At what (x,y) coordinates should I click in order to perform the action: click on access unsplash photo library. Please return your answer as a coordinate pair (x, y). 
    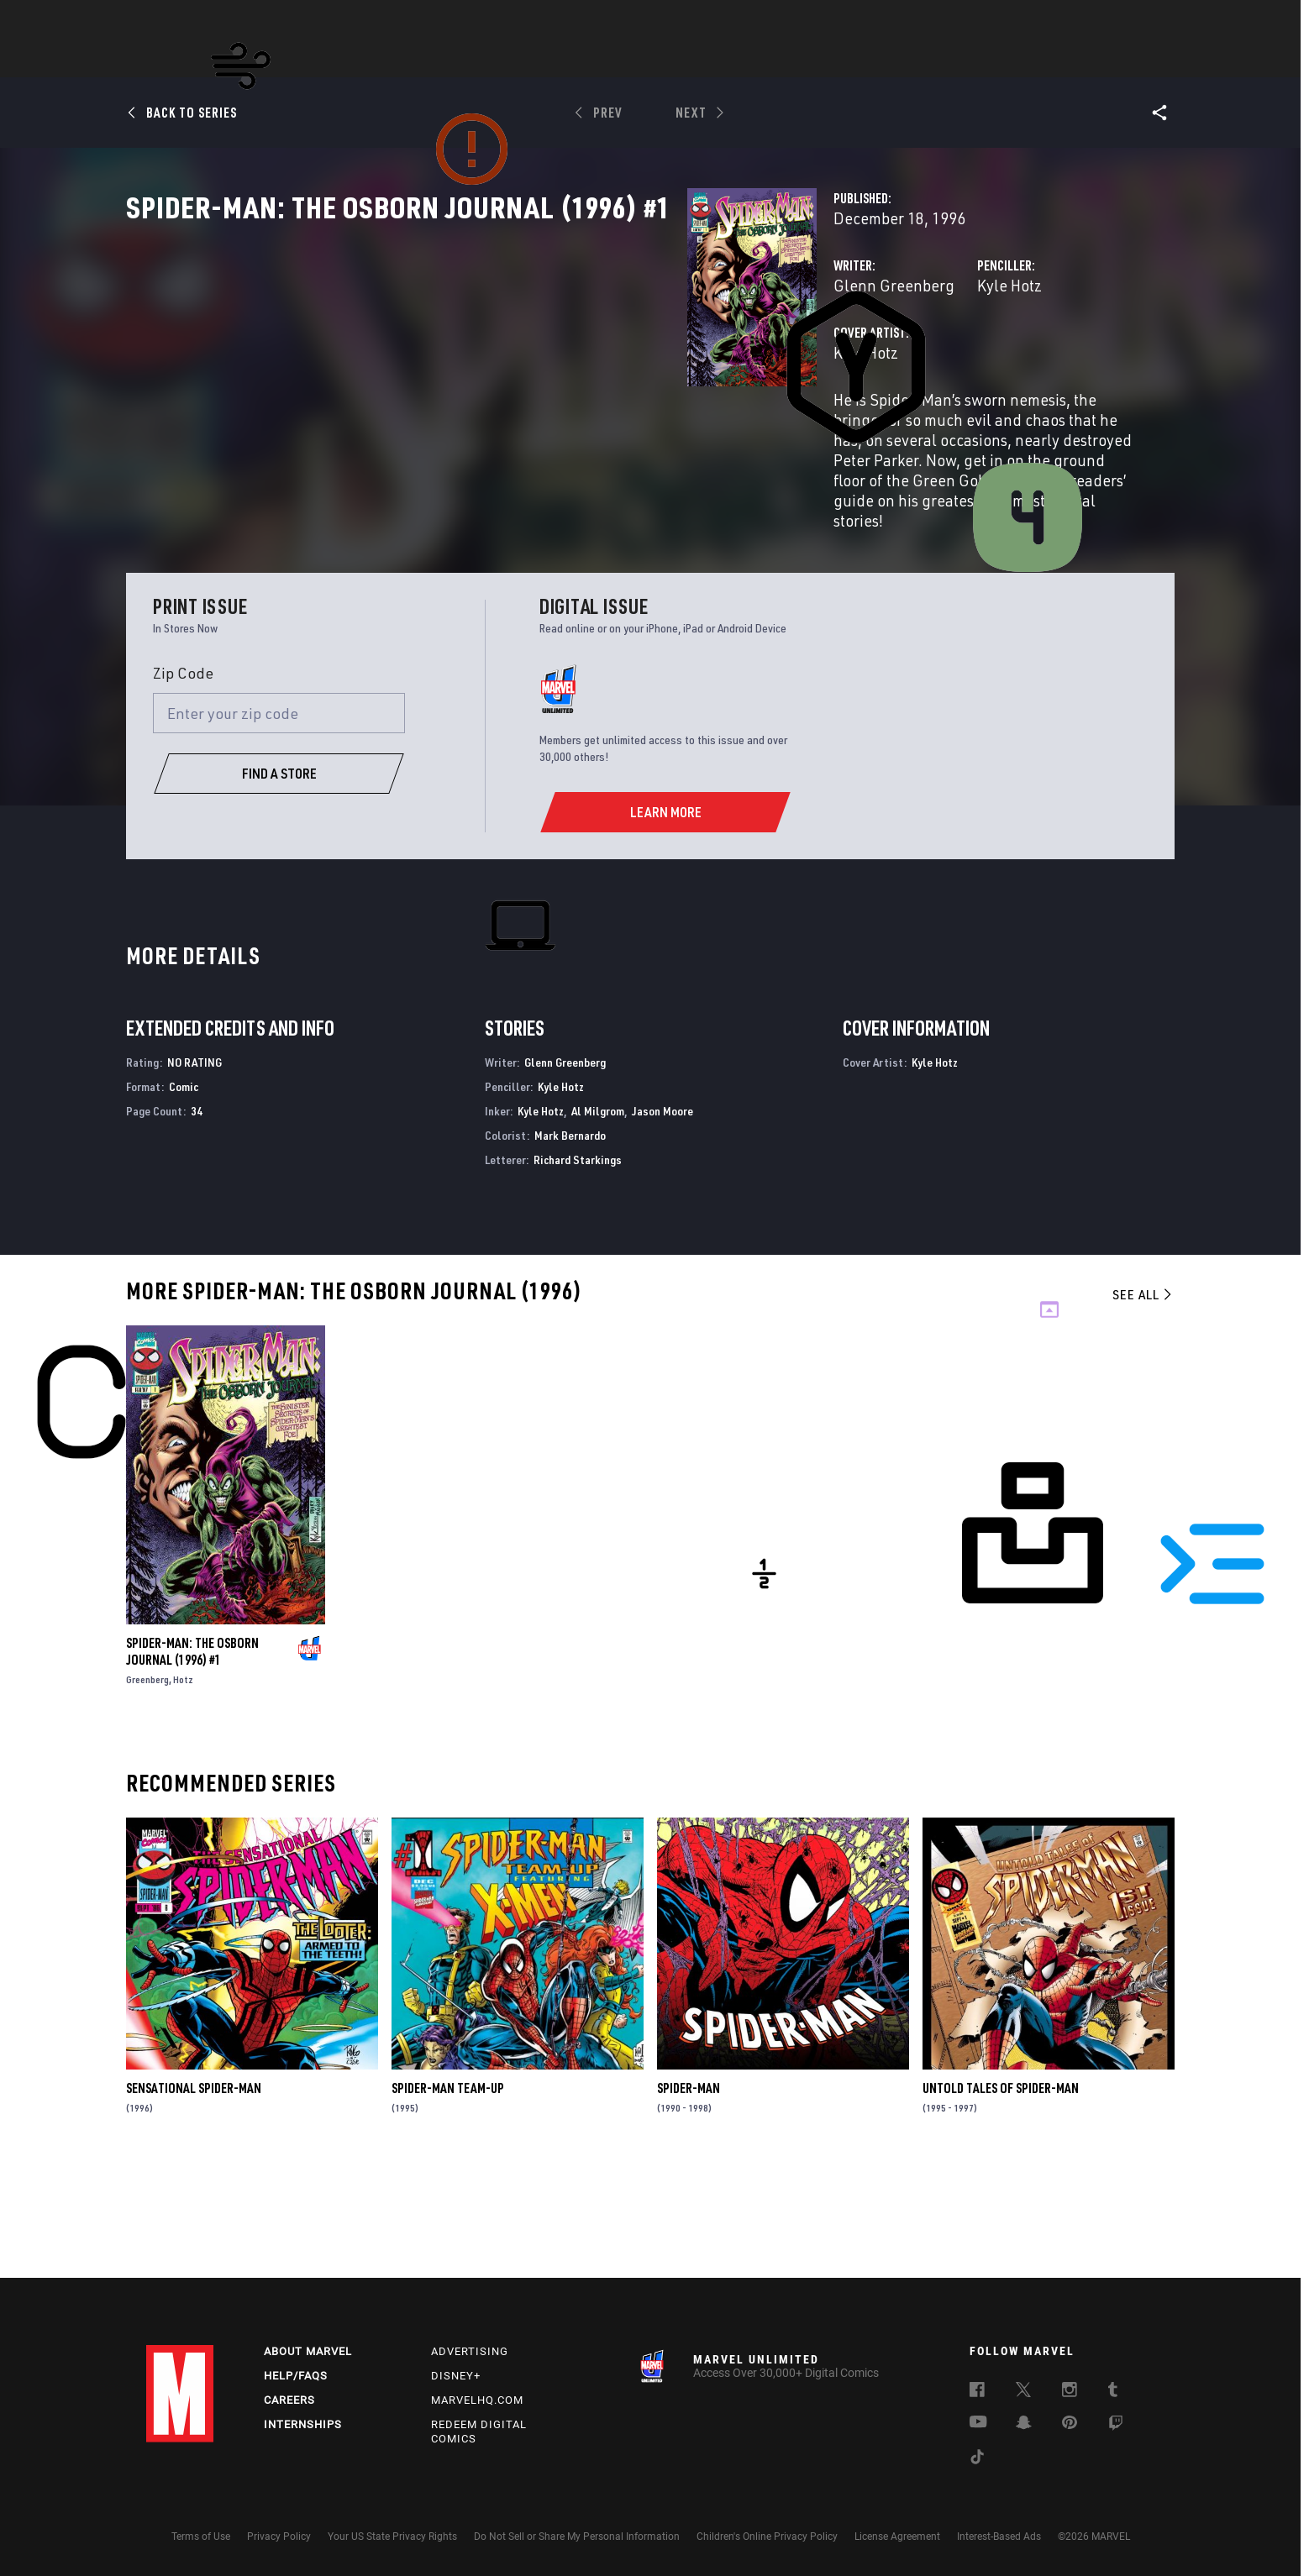
    Looking at the image, I should click on (1033, 1533).